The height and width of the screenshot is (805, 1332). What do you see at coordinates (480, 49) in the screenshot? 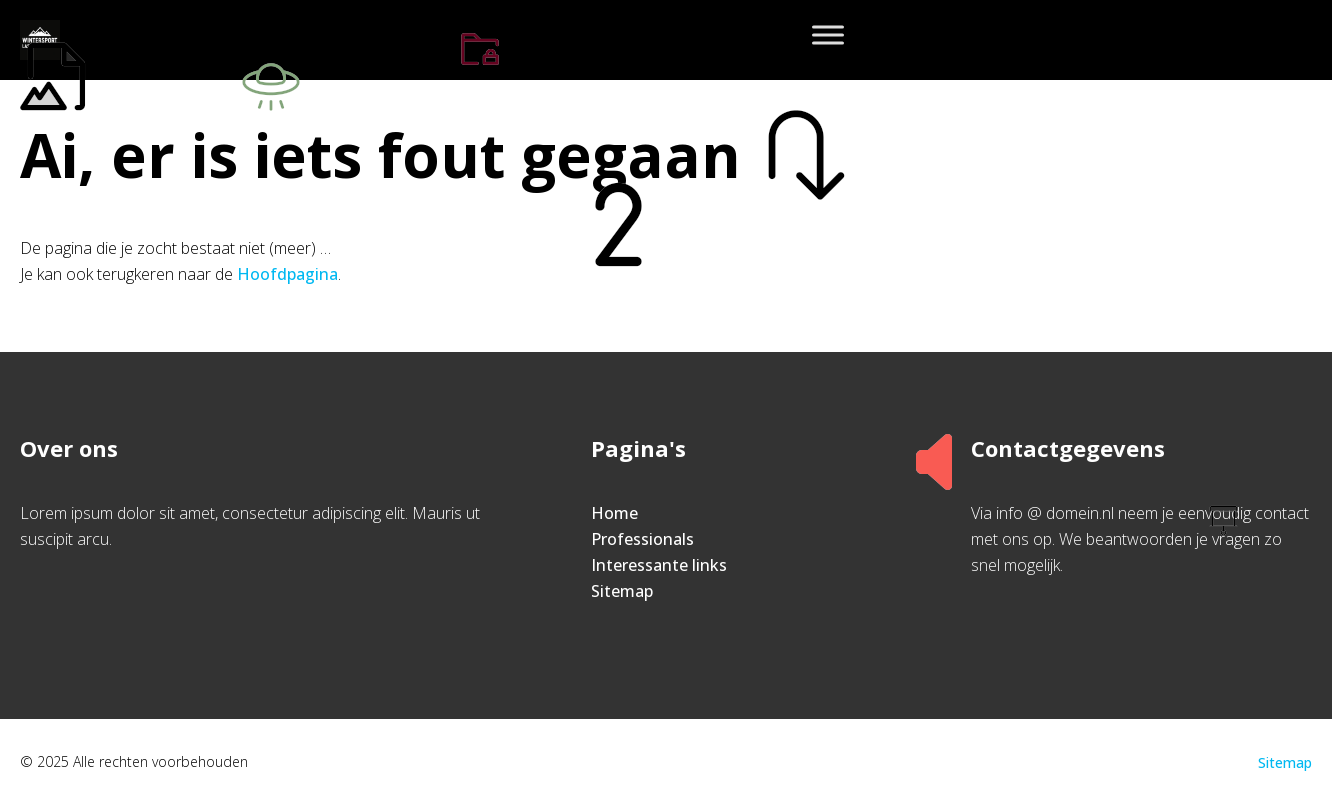
I see `access a password-protected folder` at bounding box center [480, 49].